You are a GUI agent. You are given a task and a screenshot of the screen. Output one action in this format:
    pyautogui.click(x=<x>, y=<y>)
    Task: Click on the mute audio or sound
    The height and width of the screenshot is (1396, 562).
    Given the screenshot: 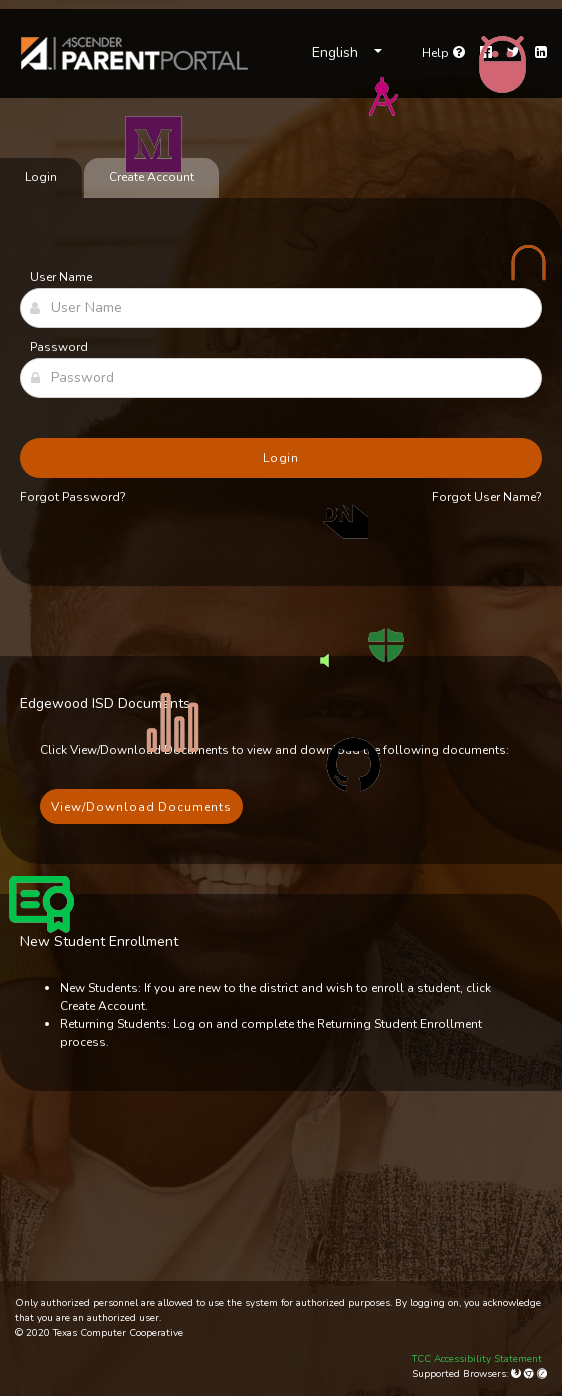 What is the action you would take?
    pyautogui.click(x=324, y=660)
    